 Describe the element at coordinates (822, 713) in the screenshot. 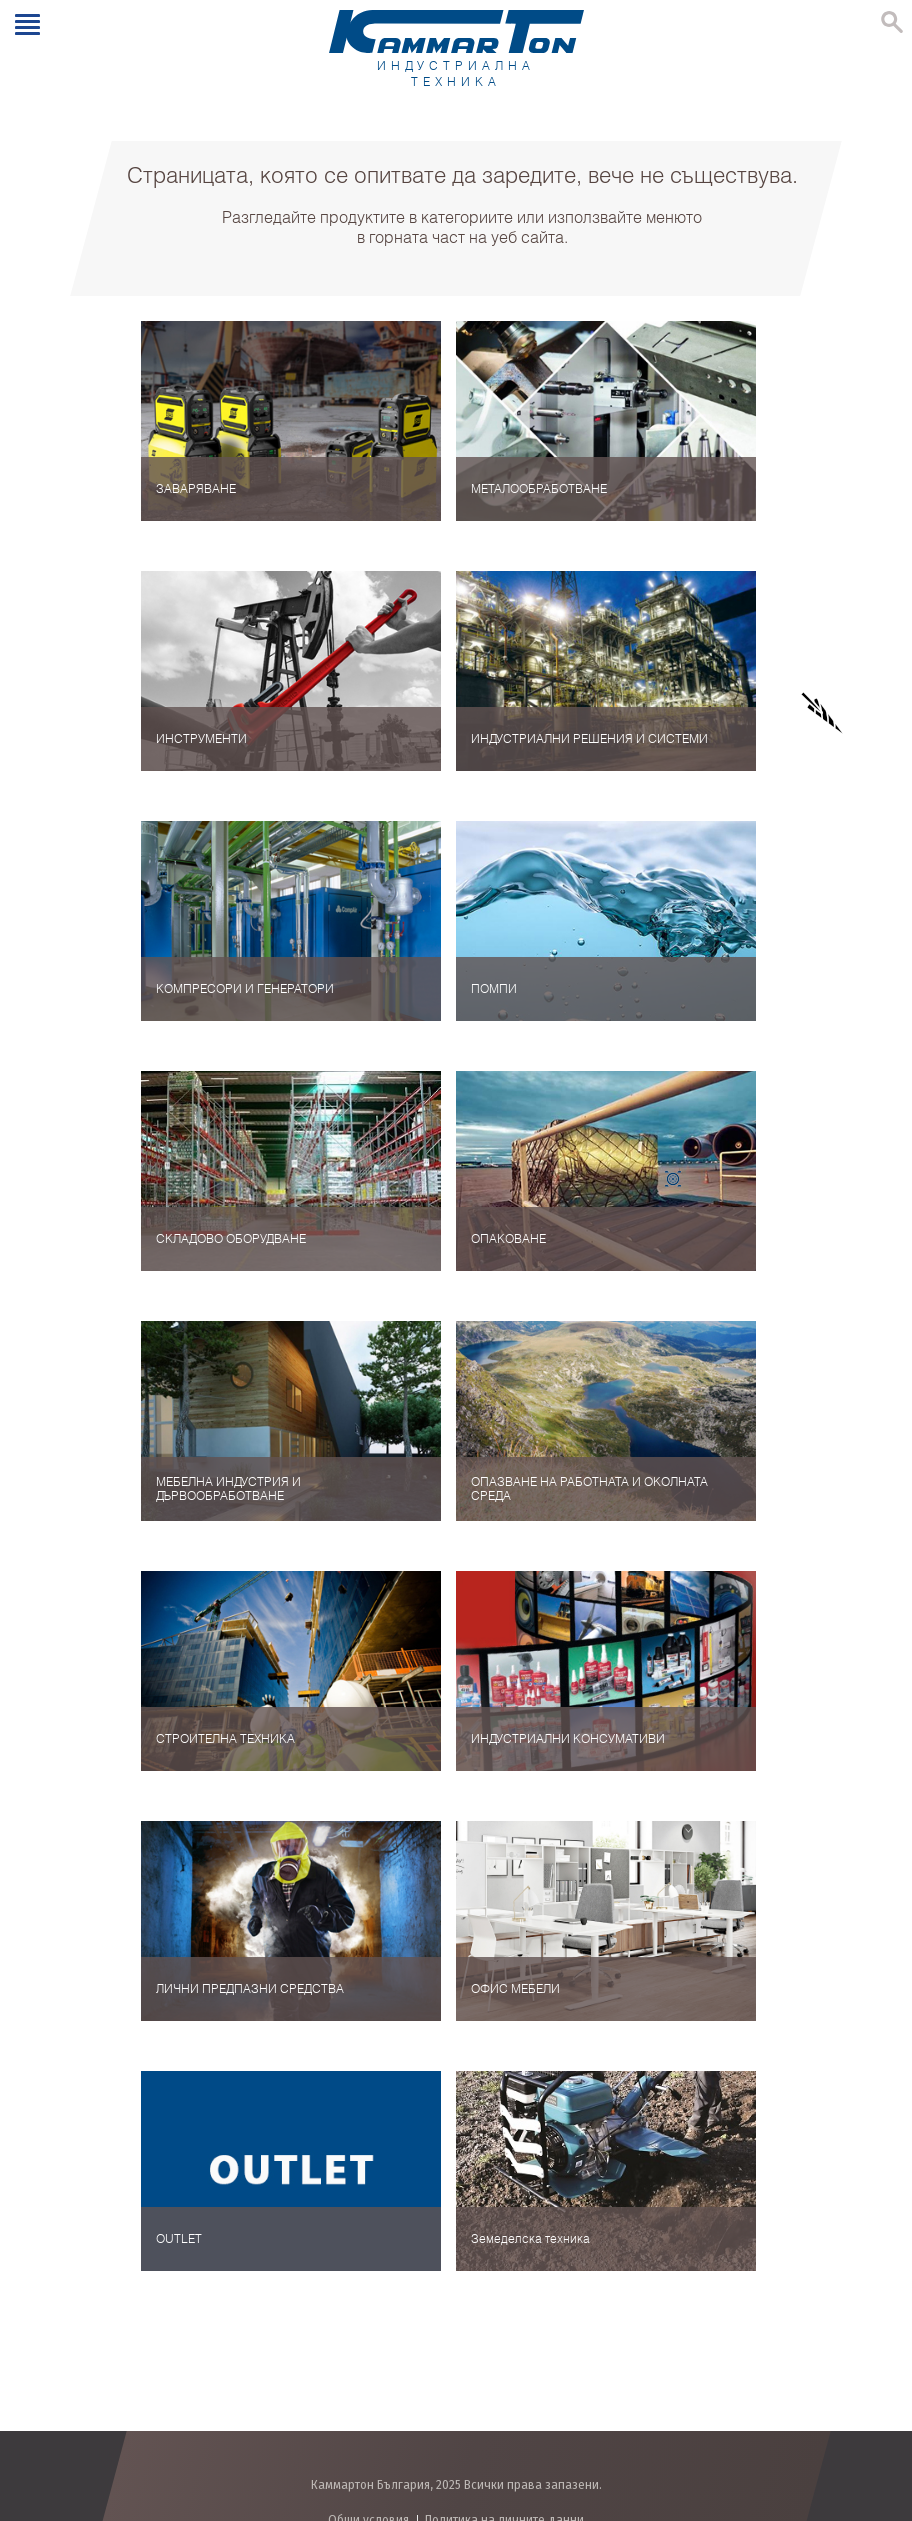

I see `indicates a coiled nail or screw fastener item` at that location.